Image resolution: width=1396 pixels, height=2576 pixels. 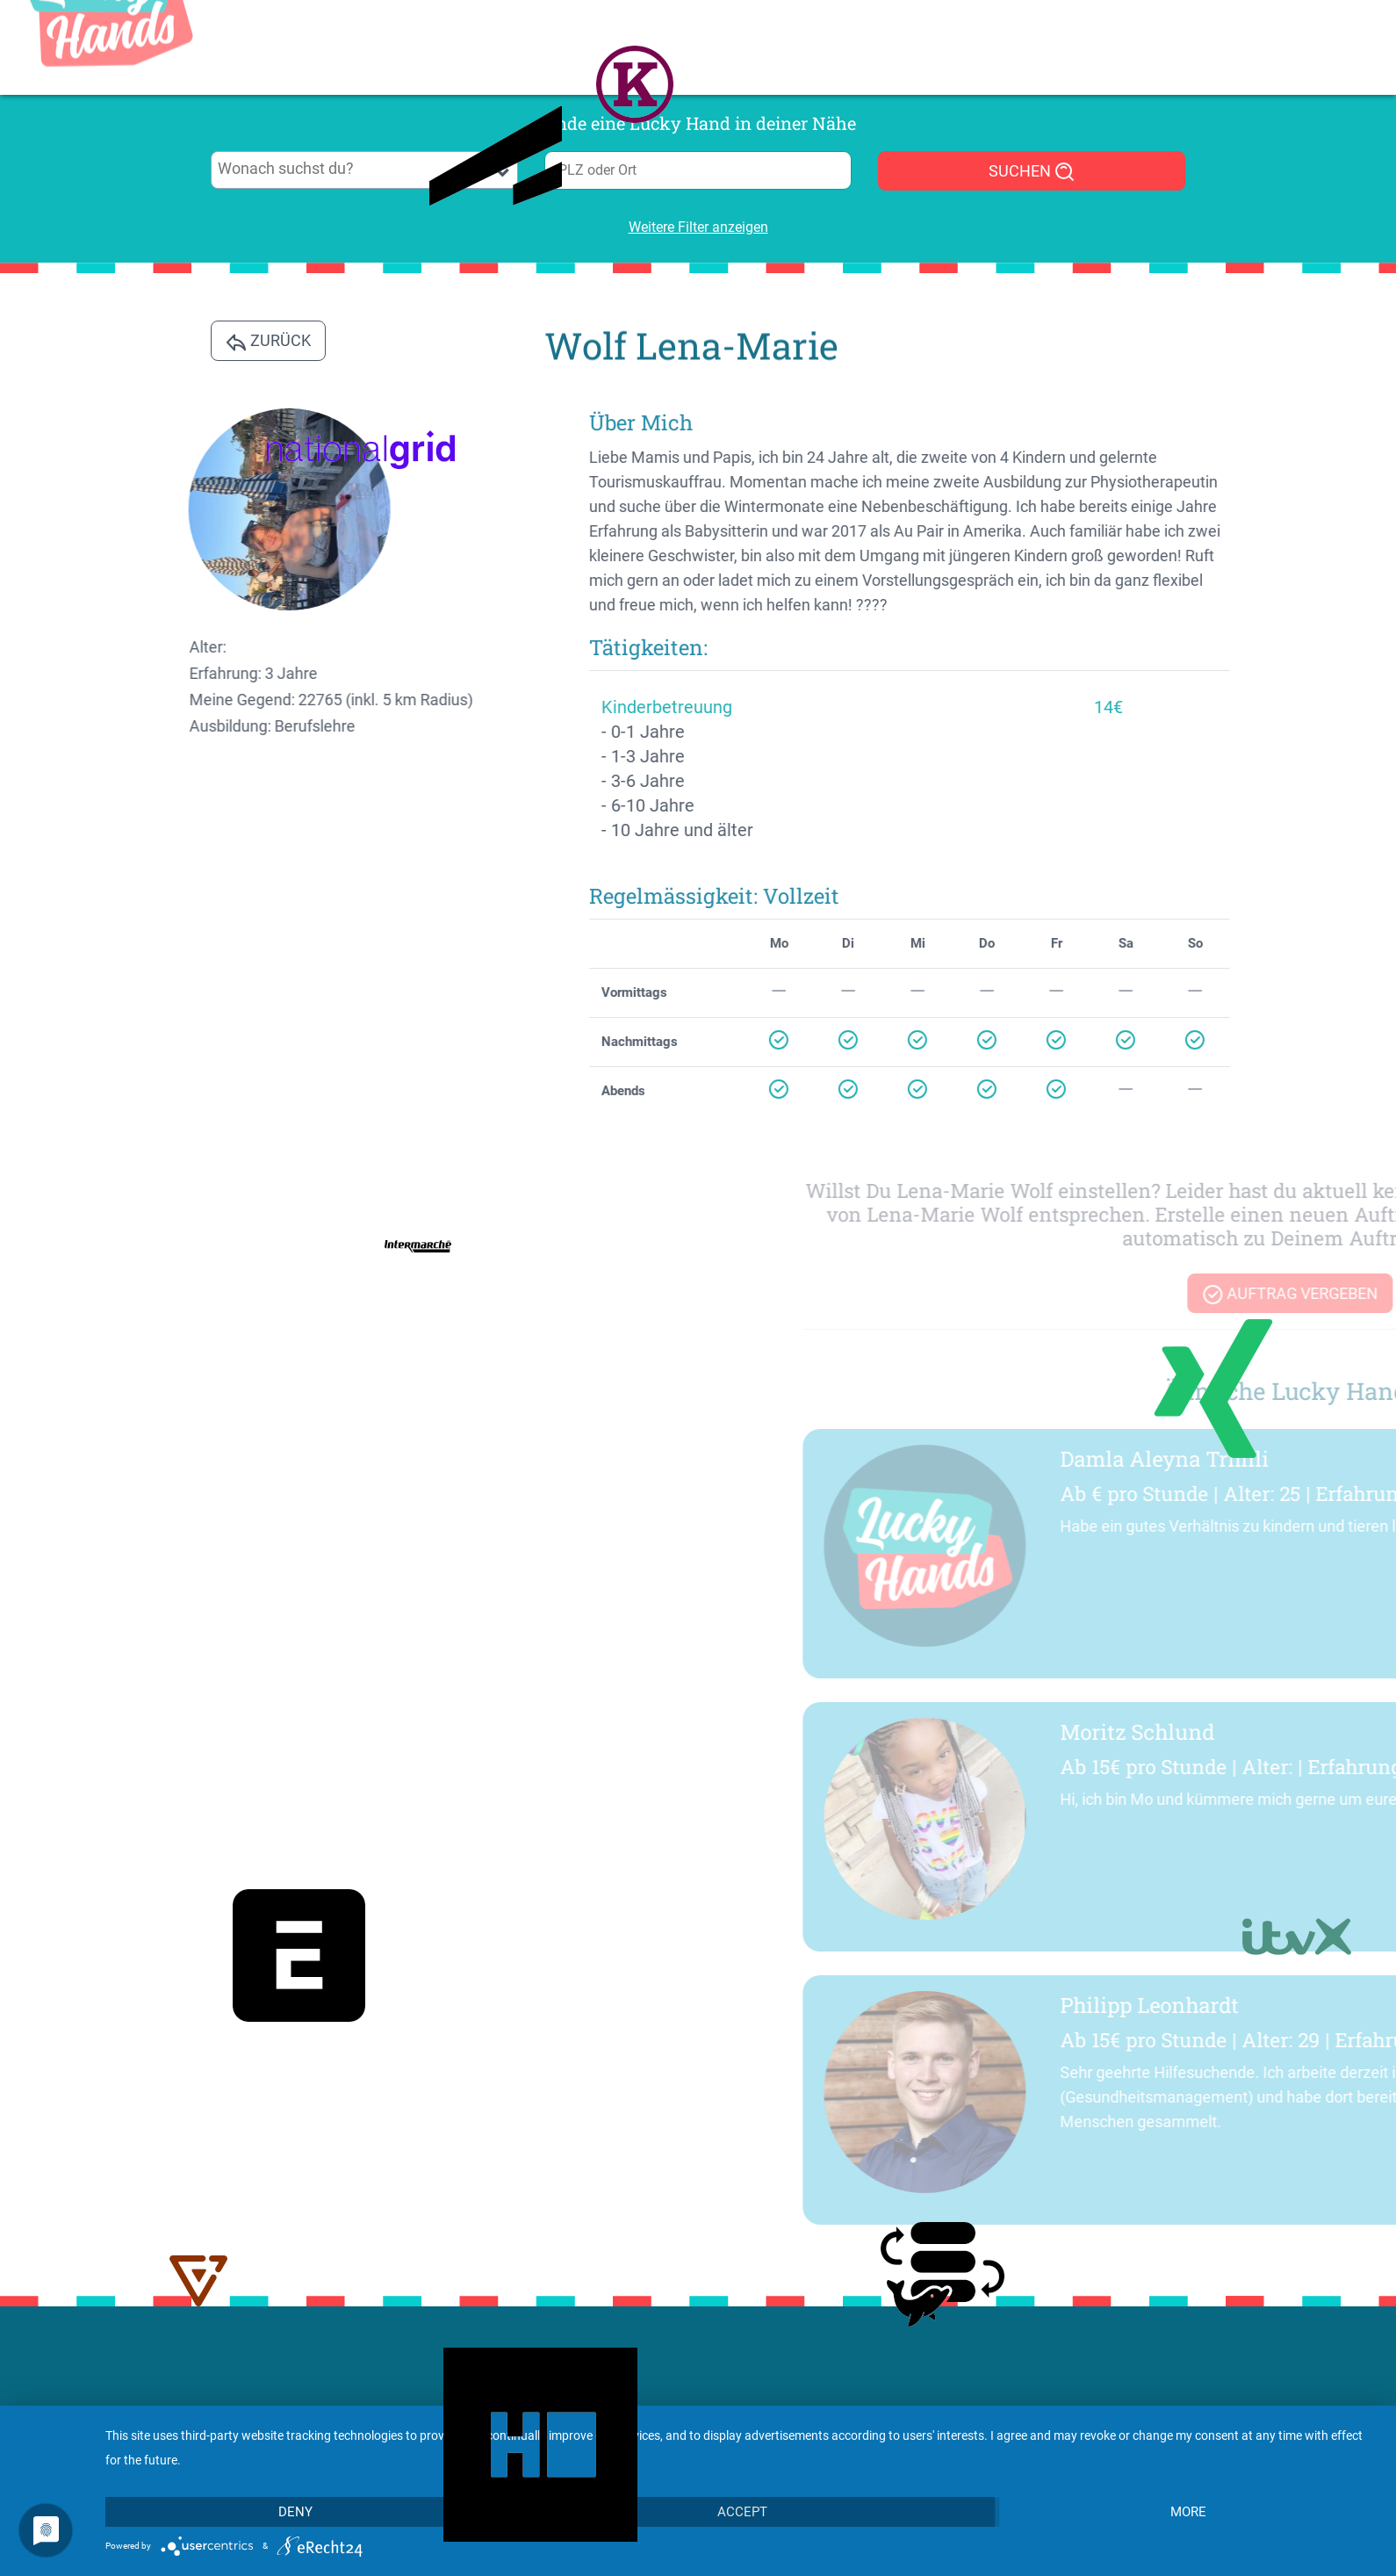 What do you see at coordinates (361, 450) in the screenshot?
I see `national grid company logo` at bounding box center [361, 450].